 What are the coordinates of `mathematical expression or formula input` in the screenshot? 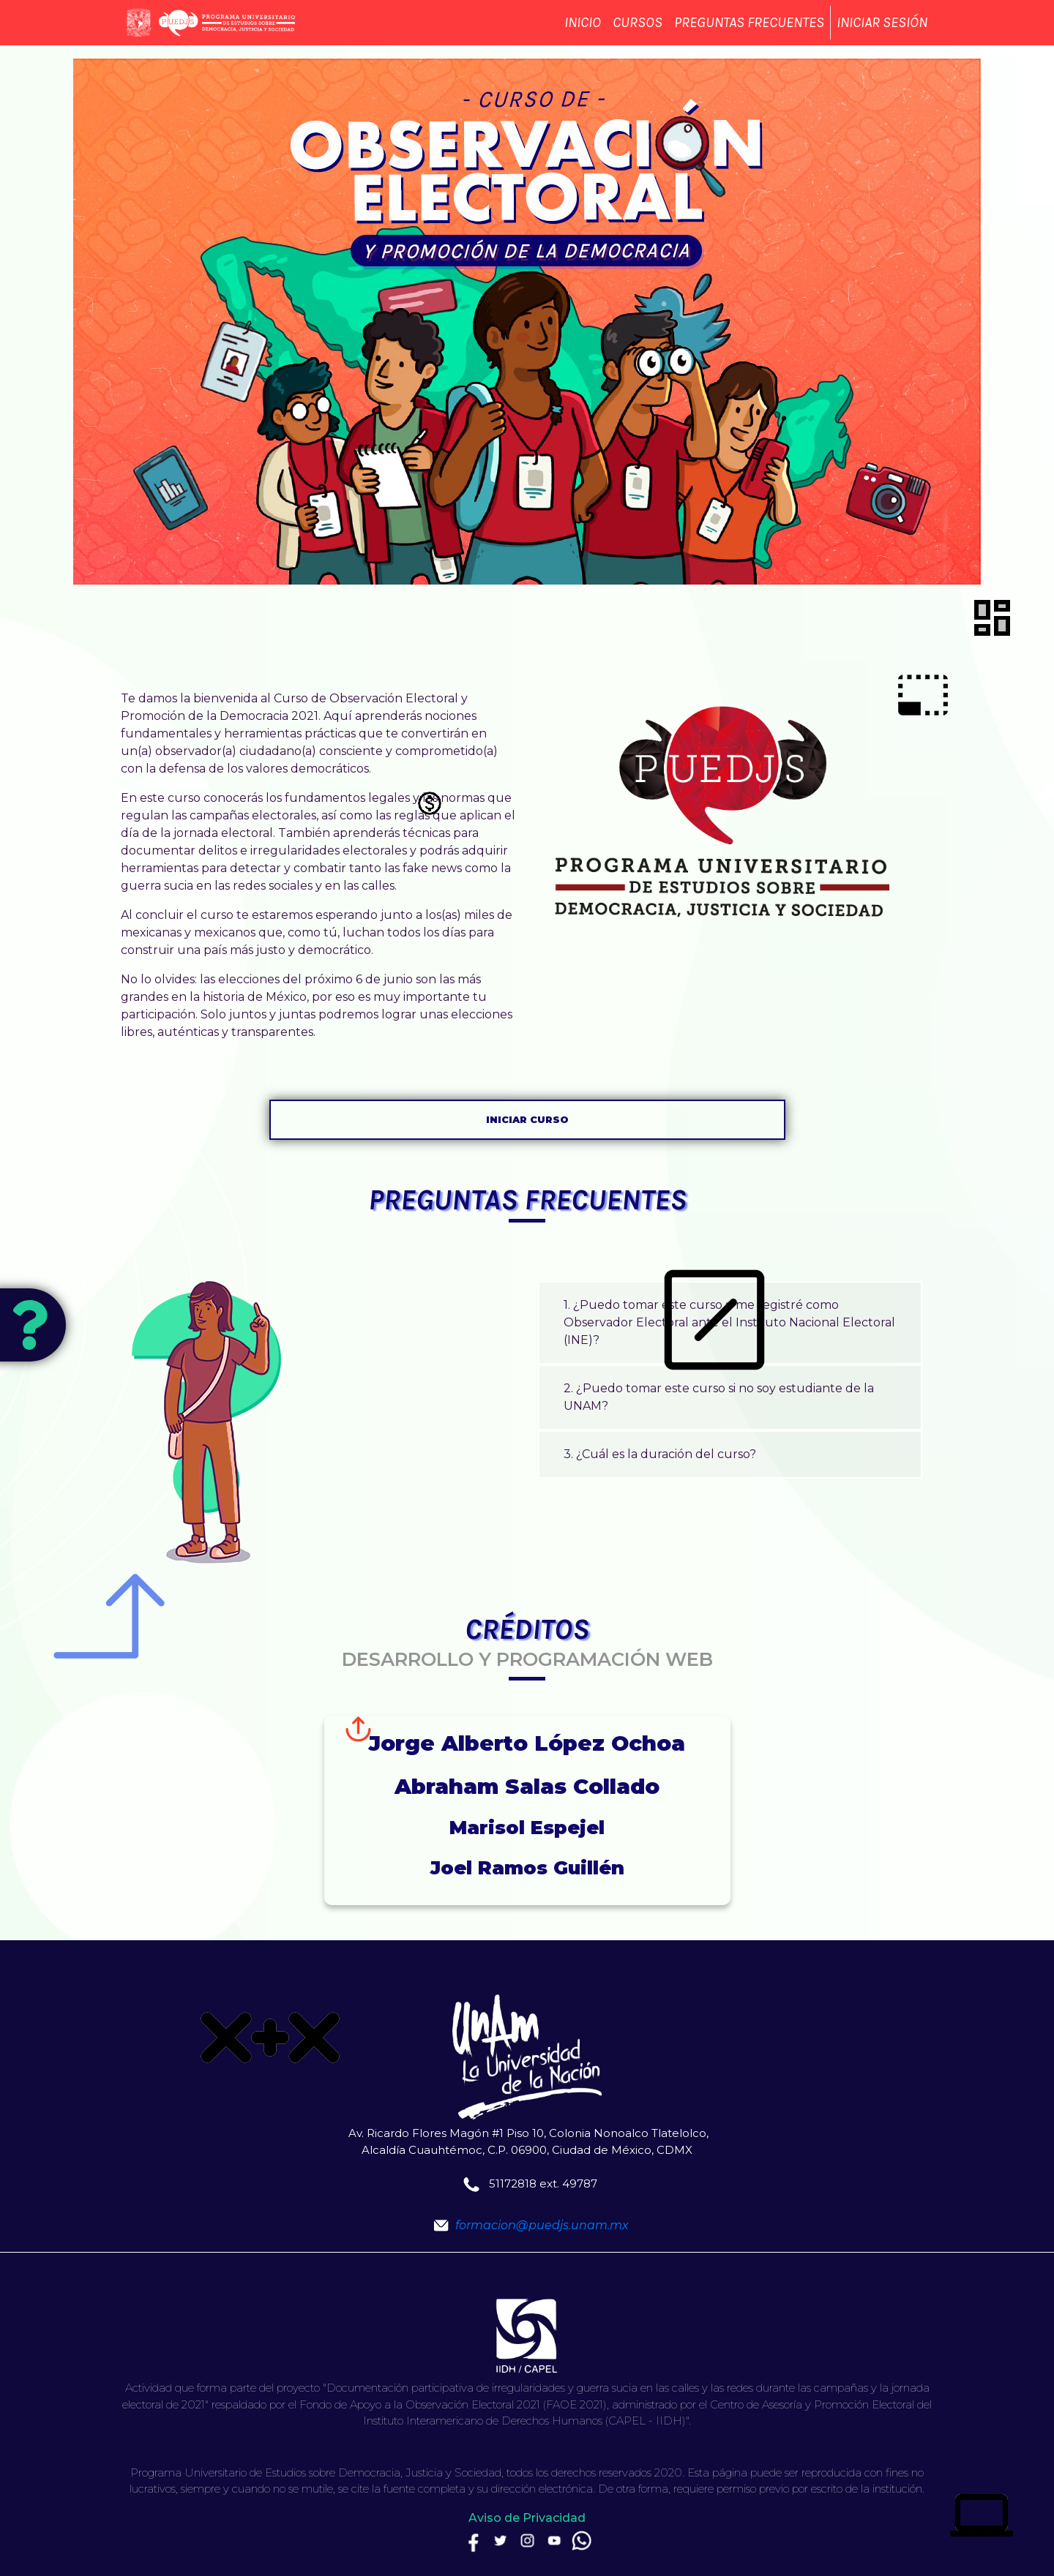 It's located at (270, 2038).